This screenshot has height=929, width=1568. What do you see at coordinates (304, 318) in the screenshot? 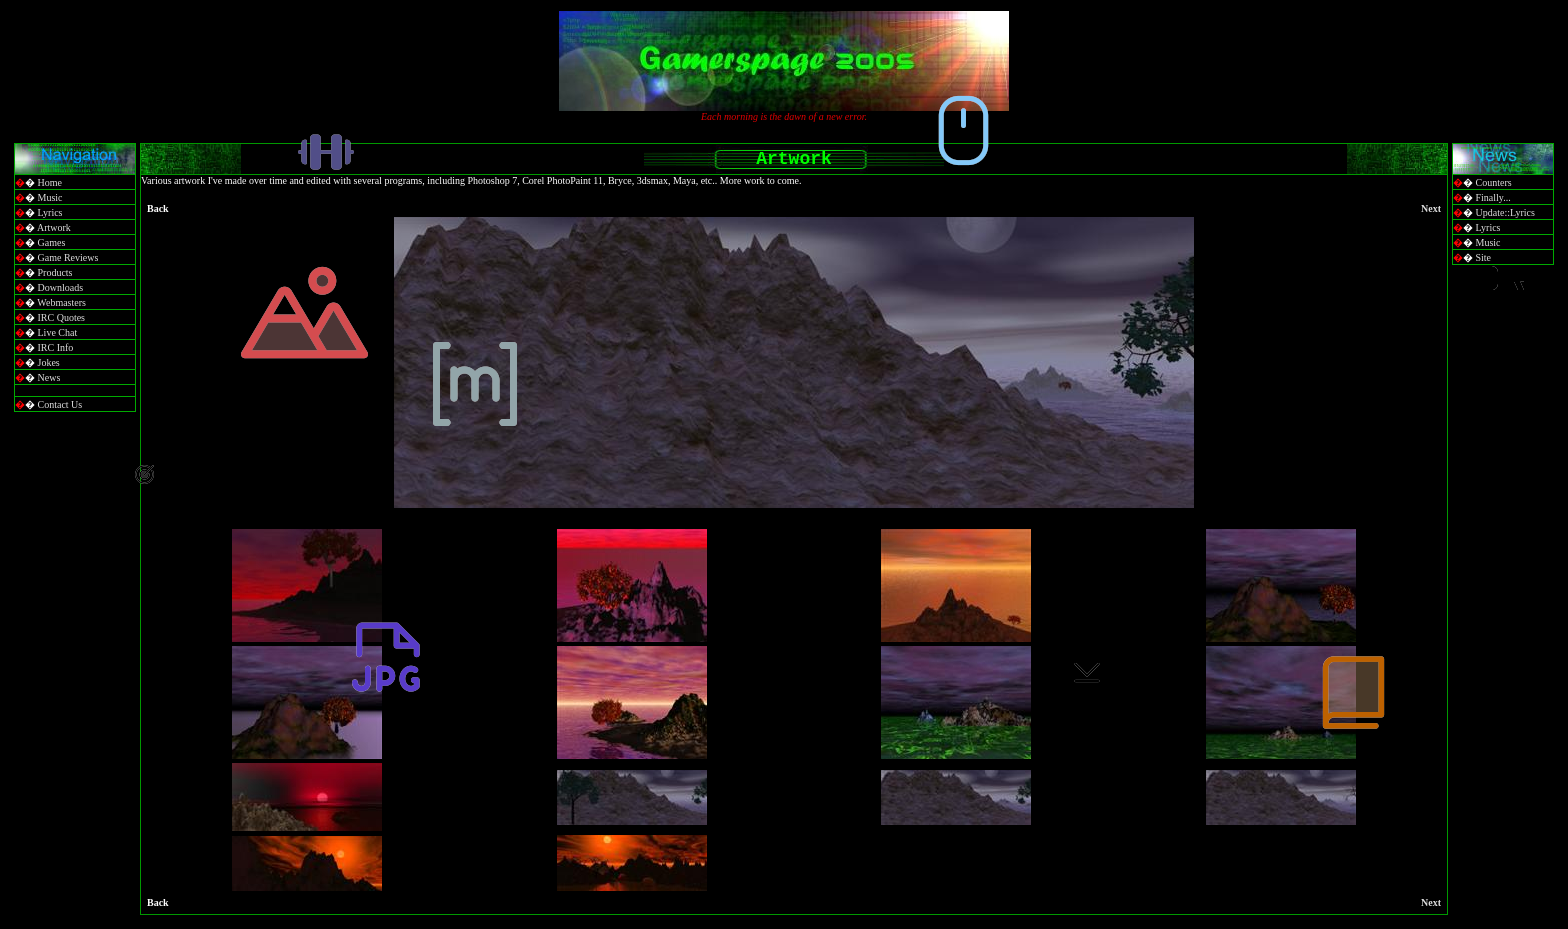
I see `view photos or image gallery` at bounding box center [304, 318].